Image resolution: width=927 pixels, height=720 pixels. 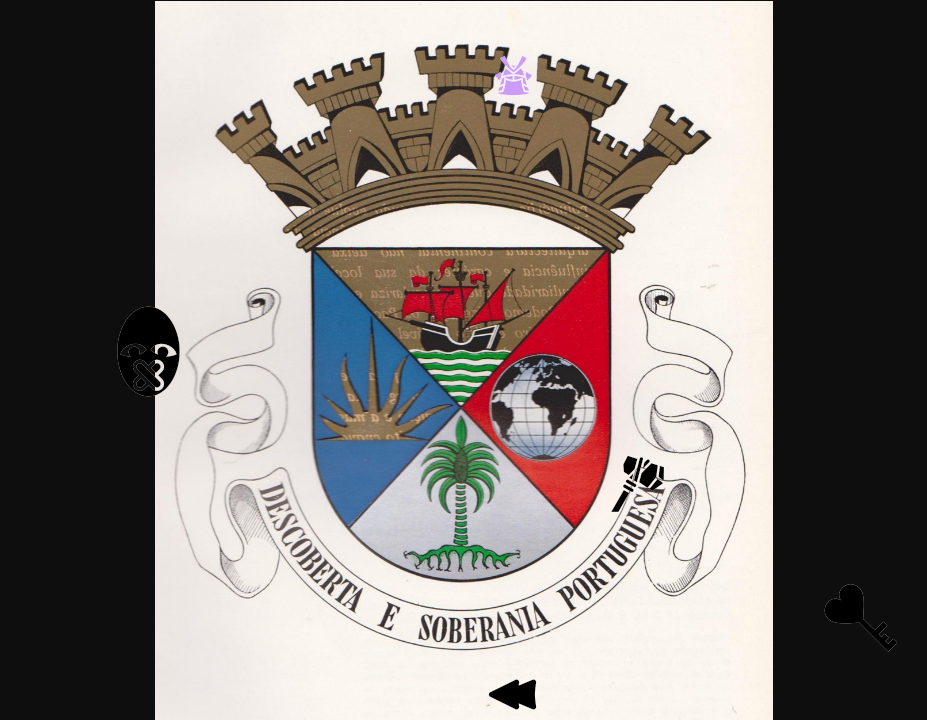 I want to click on indicates a user or contact has been muted, so click(x=148, y=351).